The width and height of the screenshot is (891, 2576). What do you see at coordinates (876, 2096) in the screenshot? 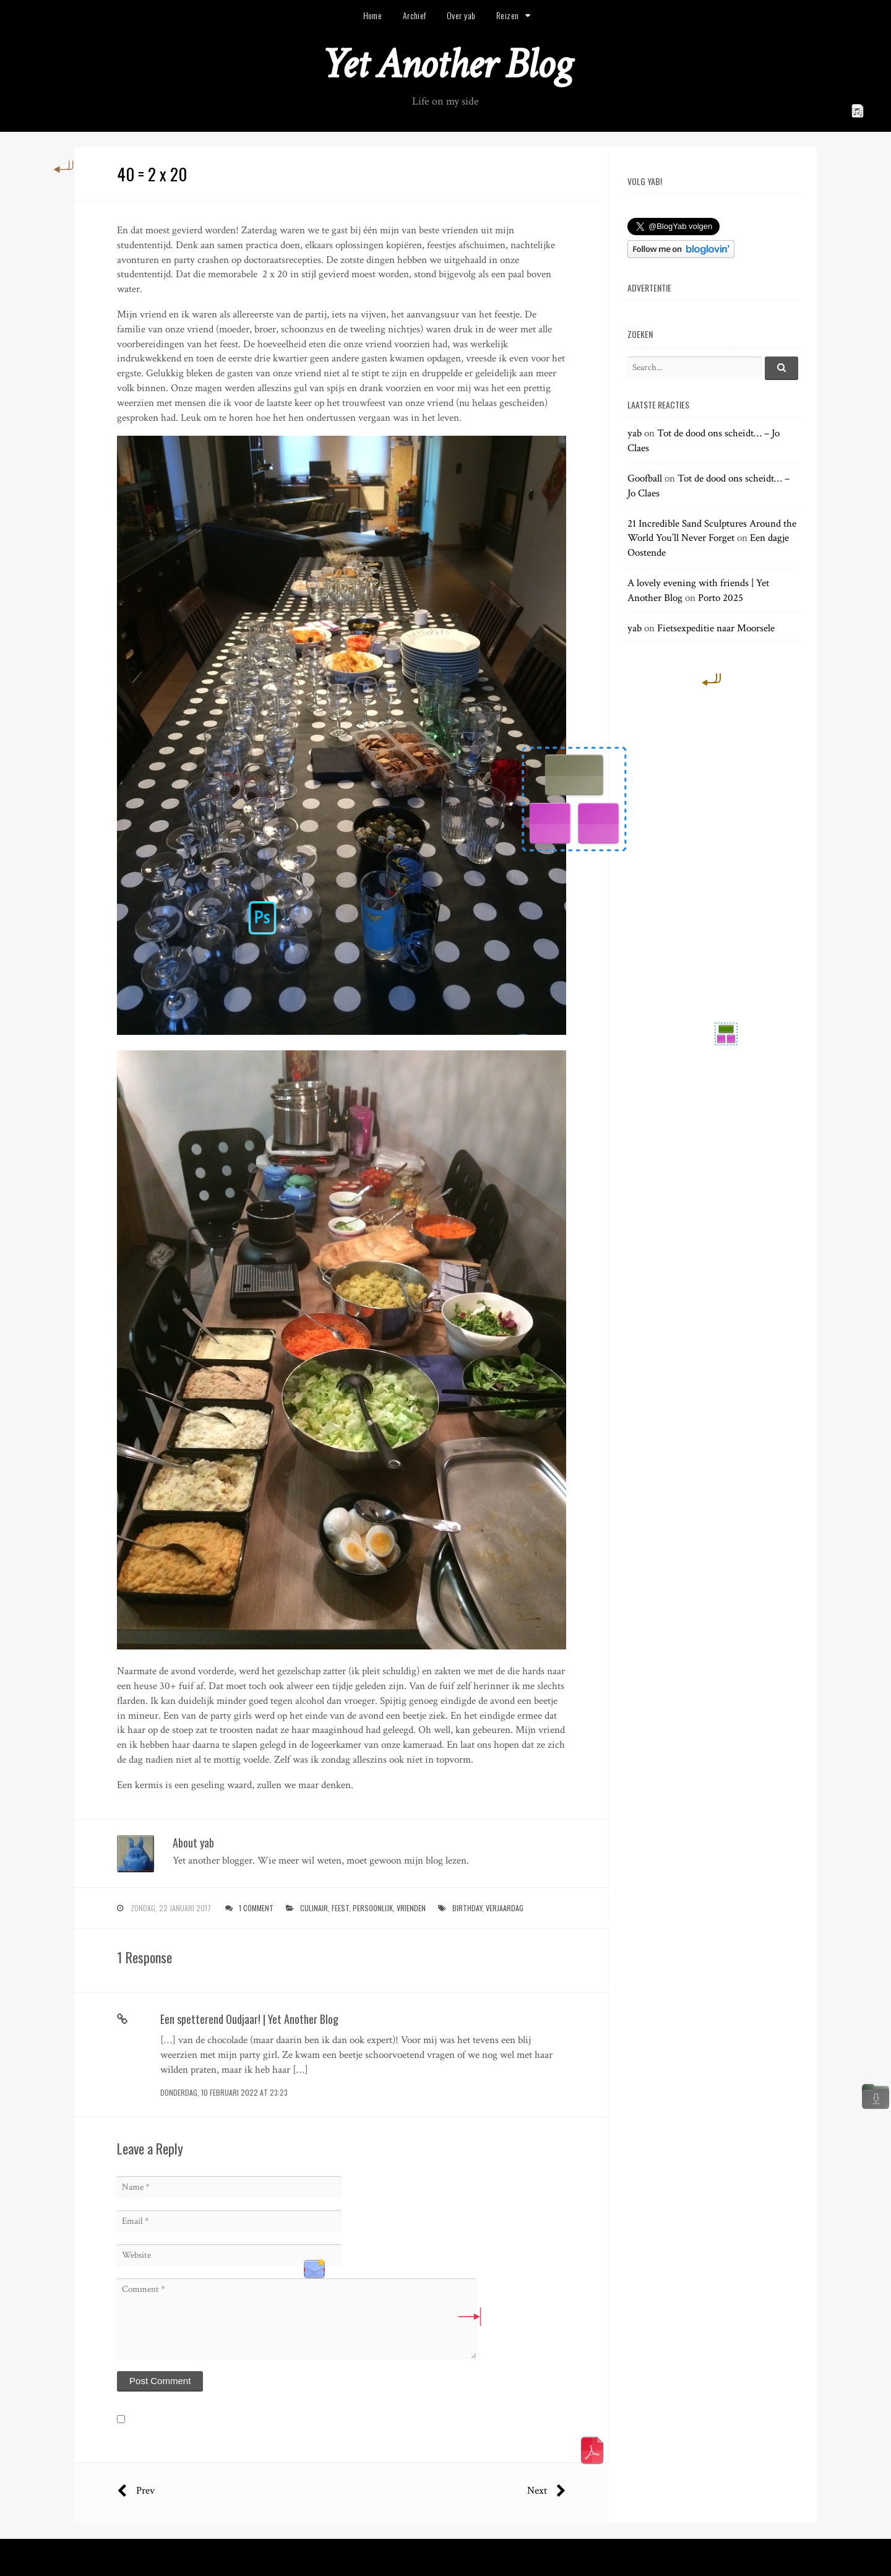
I see `open downloads folder` at bounding box center [876, 2096].